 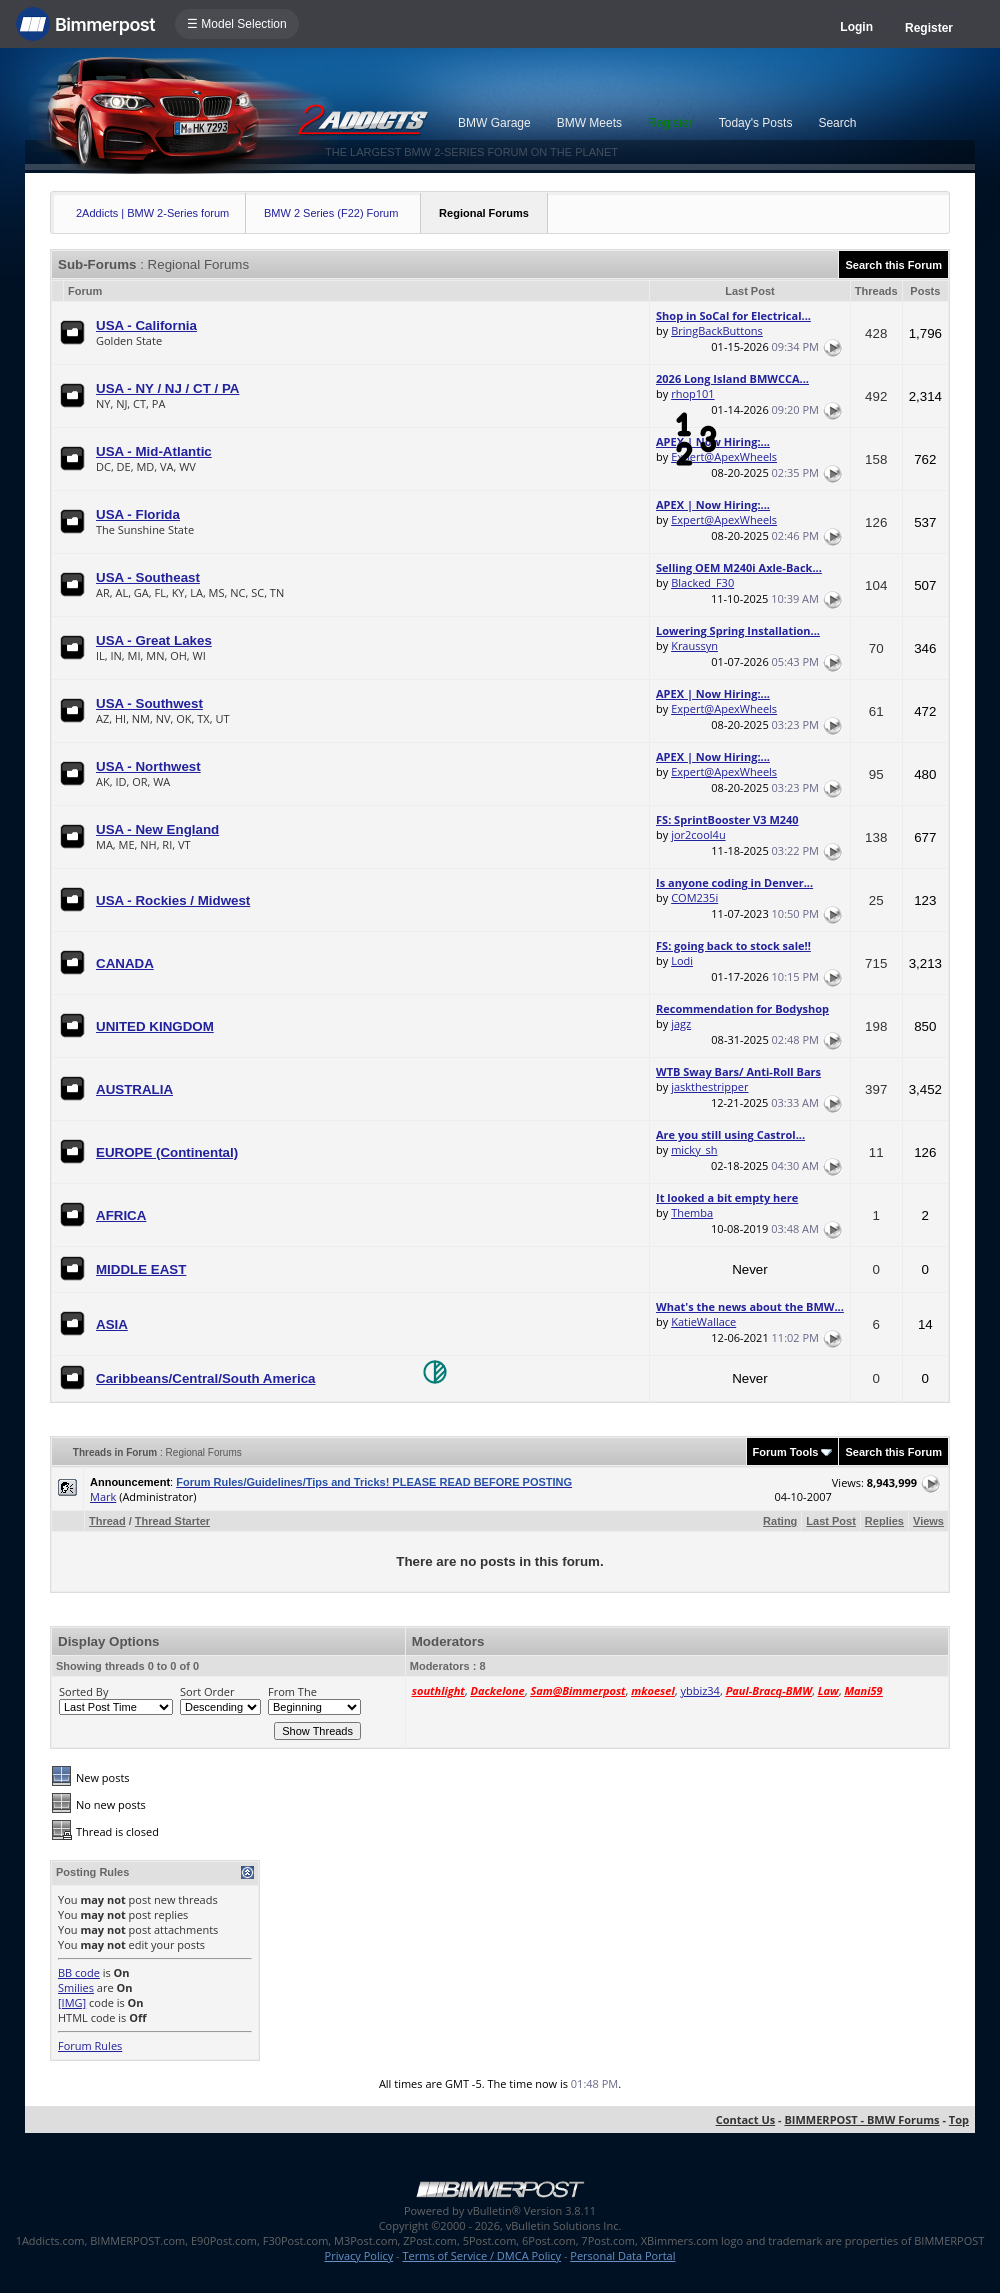 I want to click on access numbered list formatting, so click(x=695, y=439).